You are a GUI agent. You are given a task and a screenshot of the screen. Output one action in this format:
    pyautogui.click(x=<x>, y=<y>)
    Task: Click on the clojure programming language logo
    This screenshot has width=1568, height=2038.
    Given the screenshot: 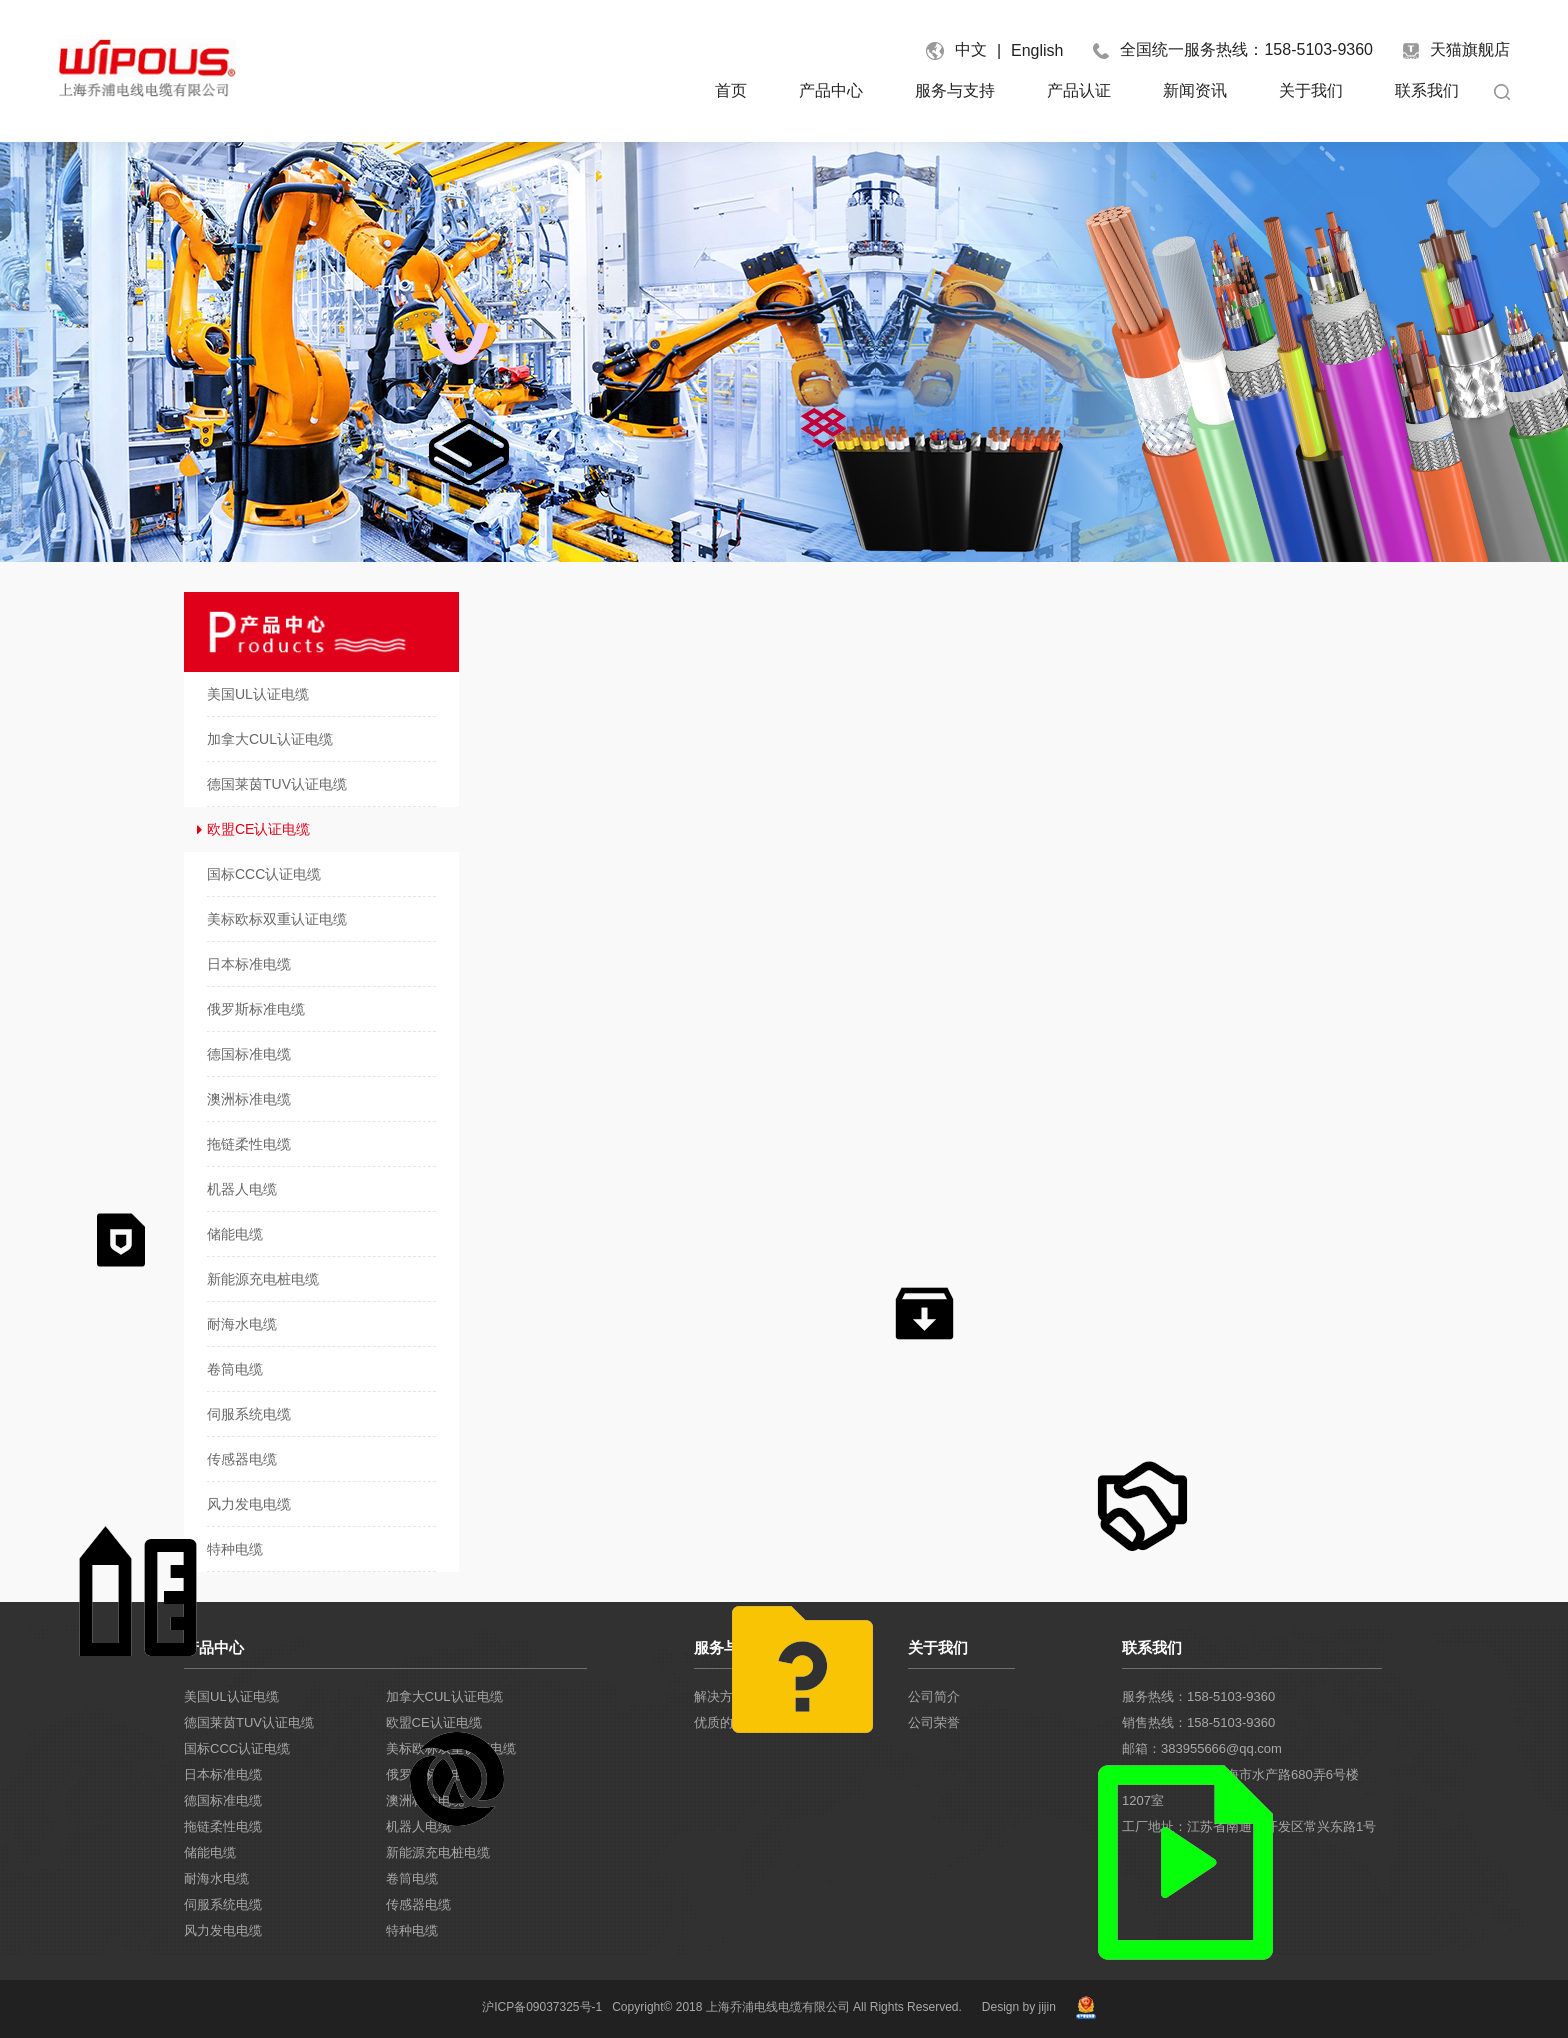 What is the action you would take?
    pyautogui.click(x=457, y=1779)
    